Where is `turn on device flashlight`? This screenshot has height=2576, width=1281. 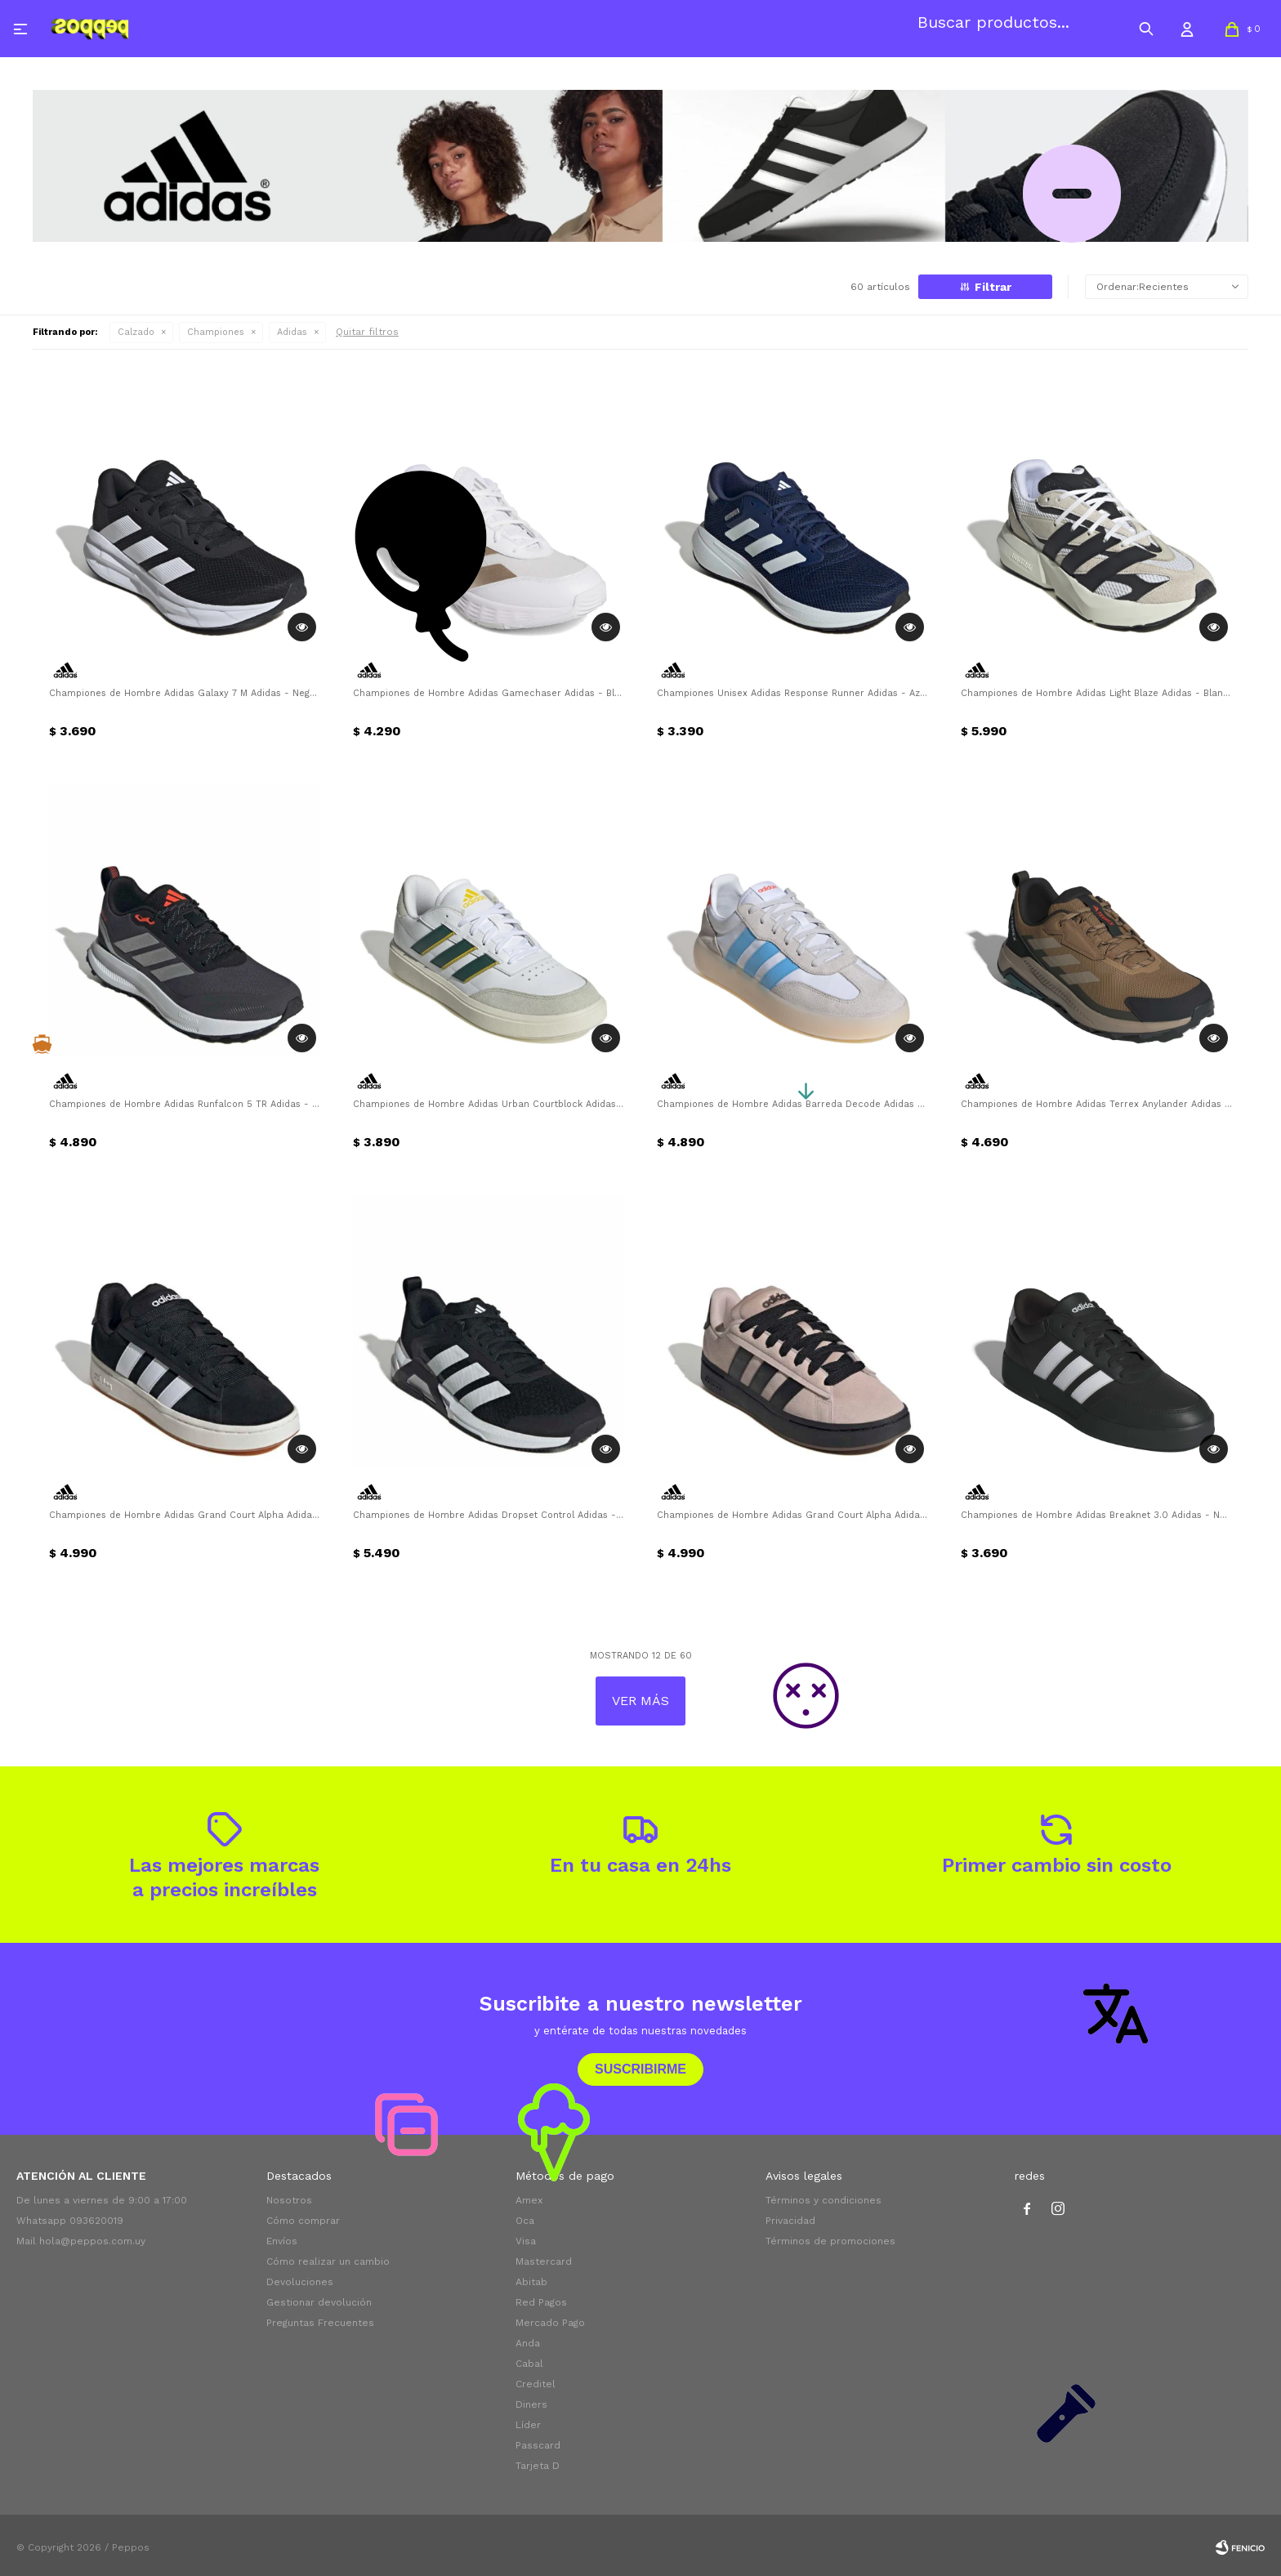
turn on device flashlight is located at coordinates (1066, 2413).